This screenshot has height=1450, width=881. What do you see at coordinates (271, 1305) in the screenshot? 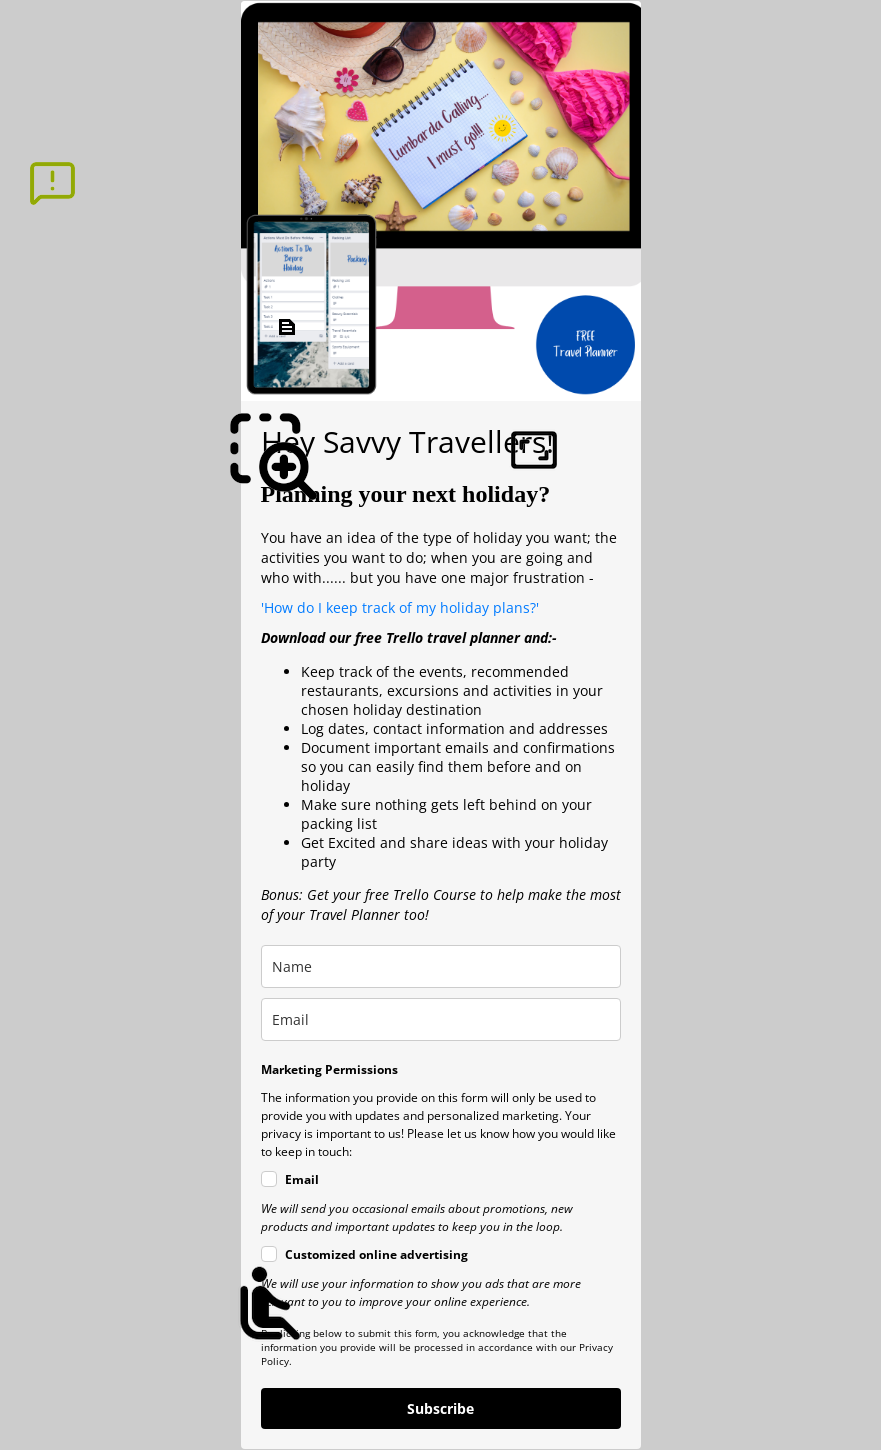
I see `indicates seat recline is available` at bounding box center [271, 1305].